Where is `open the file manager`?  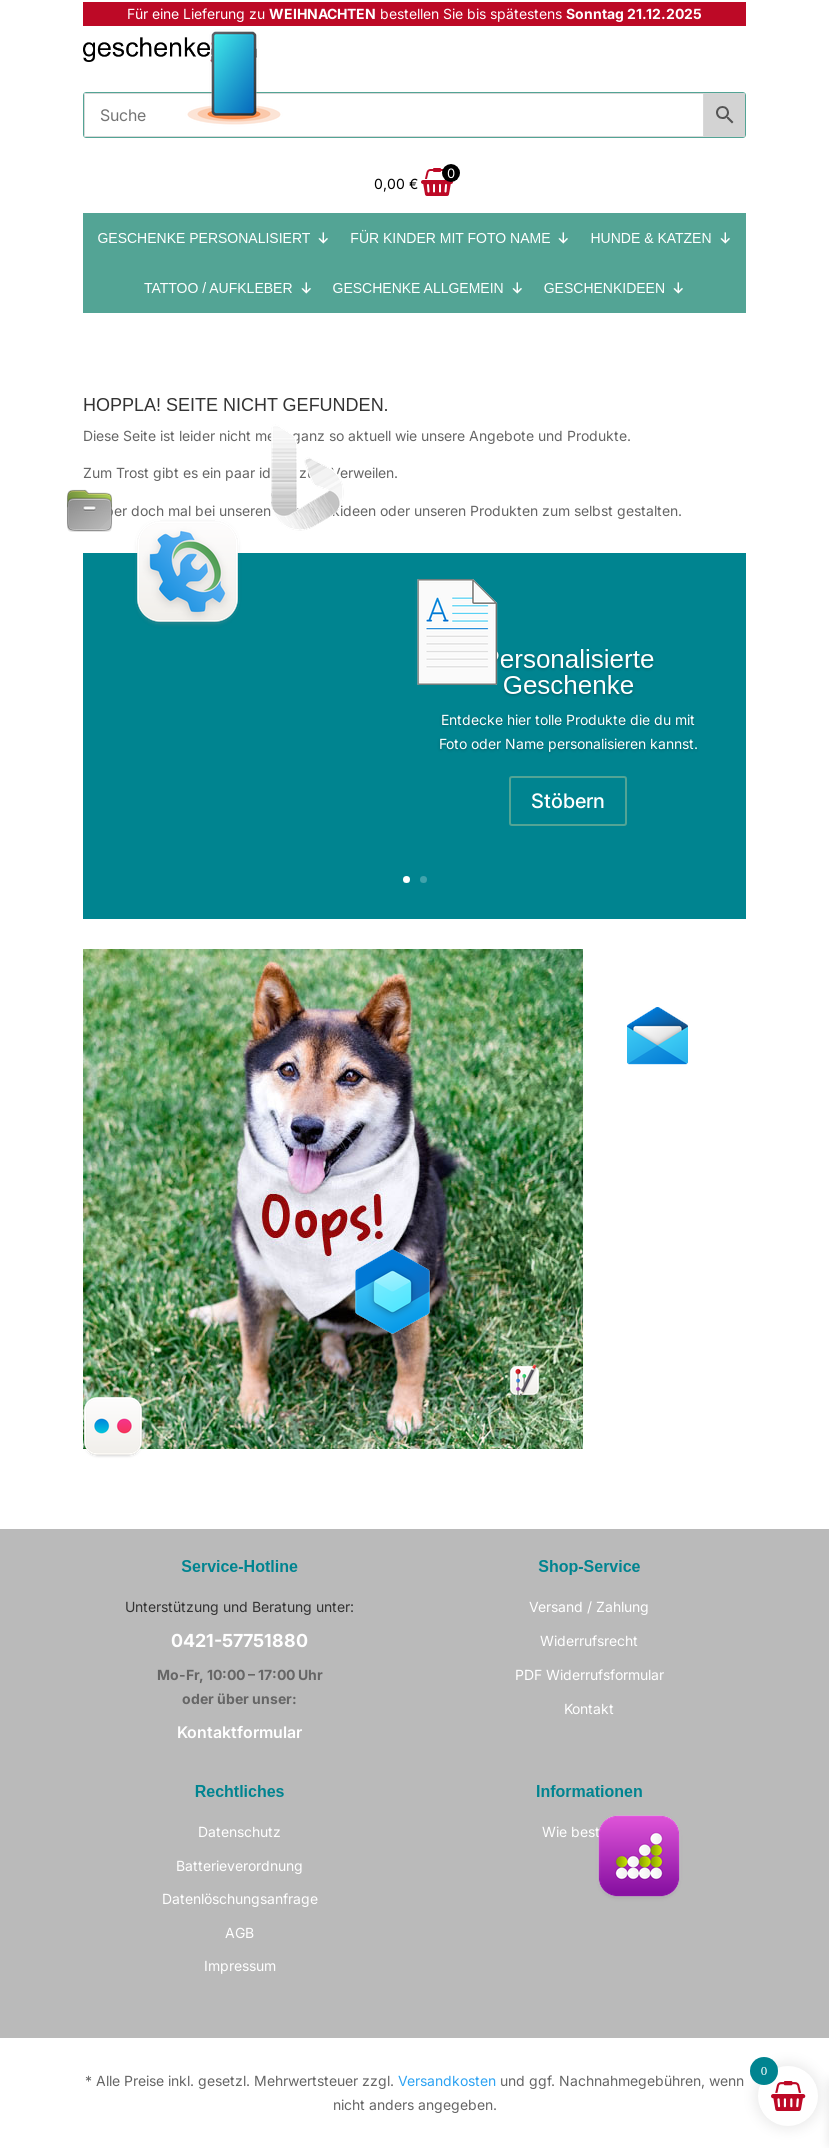
open the file manager is located at coordinates (89, 510).